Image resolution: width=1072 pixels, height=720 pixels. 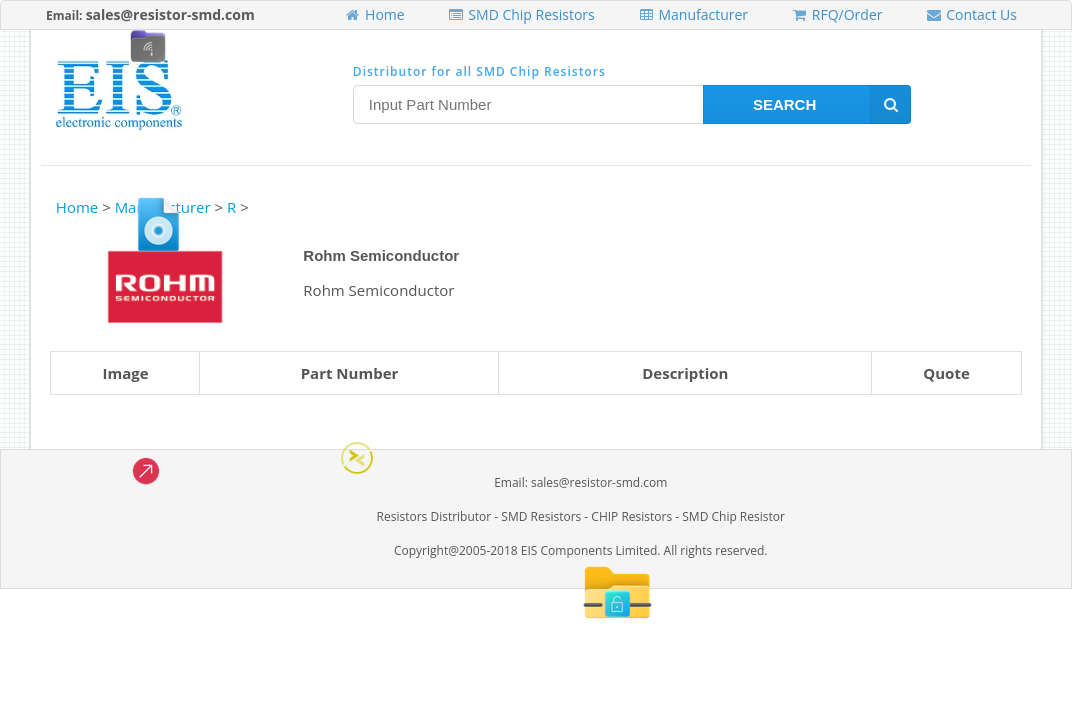 What do you see at coordinates (158, 225) in the screenshot?
I see `an ovf virtual machine configuration file` at bounding box center [158, 225].